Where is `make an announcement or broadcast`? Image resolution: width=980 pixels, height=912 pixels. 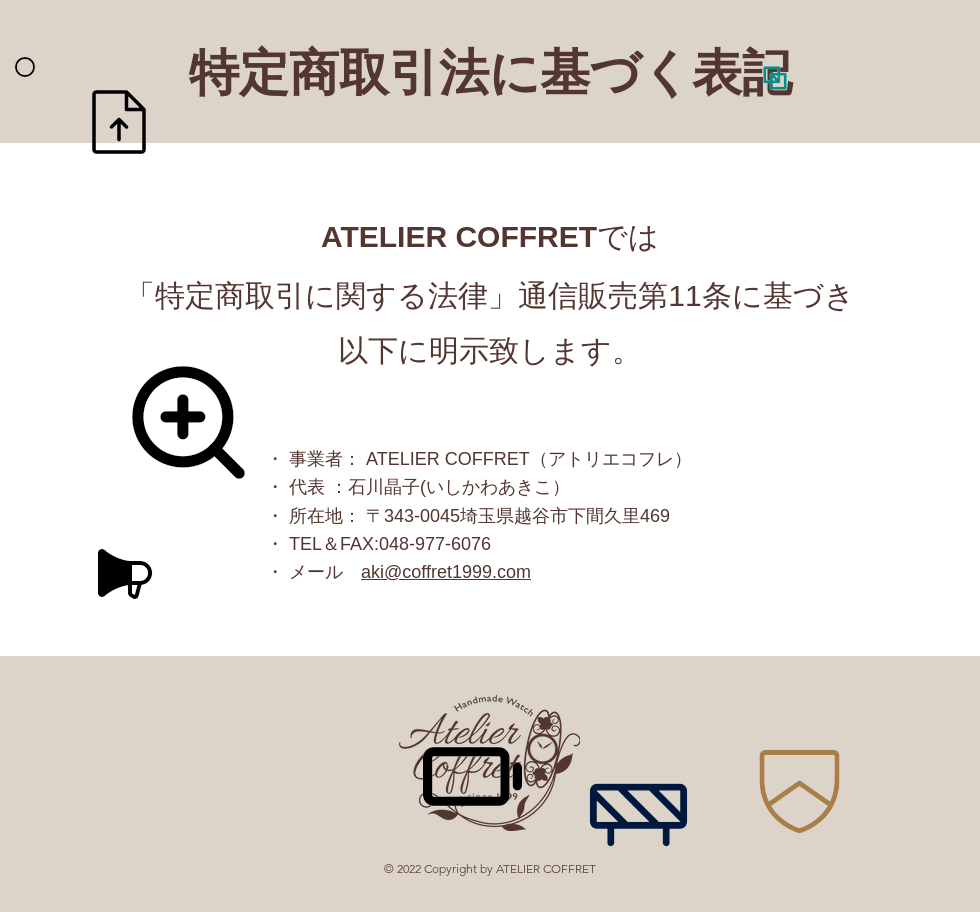
make an announcement or broadcast is located at coordinates (122, 575).